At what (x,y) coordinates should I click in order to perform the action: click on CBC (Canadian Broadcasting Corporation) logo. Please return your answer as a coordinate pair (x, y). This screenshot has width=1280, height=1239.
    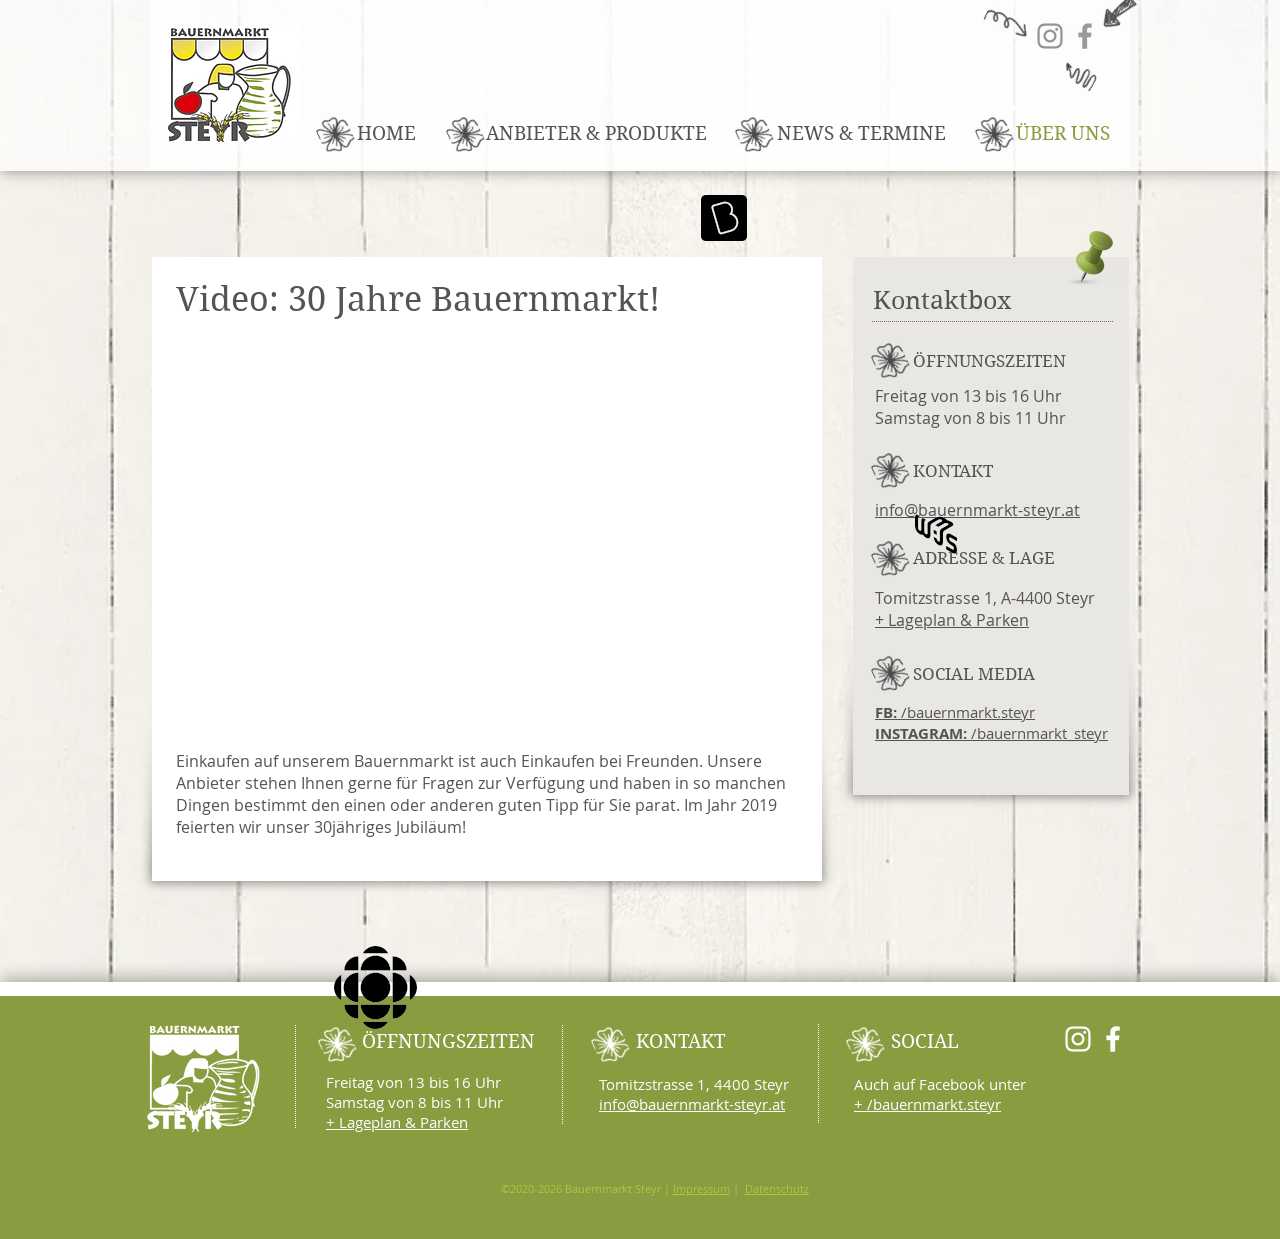
    Looking at the image, I should click on (375, 987).